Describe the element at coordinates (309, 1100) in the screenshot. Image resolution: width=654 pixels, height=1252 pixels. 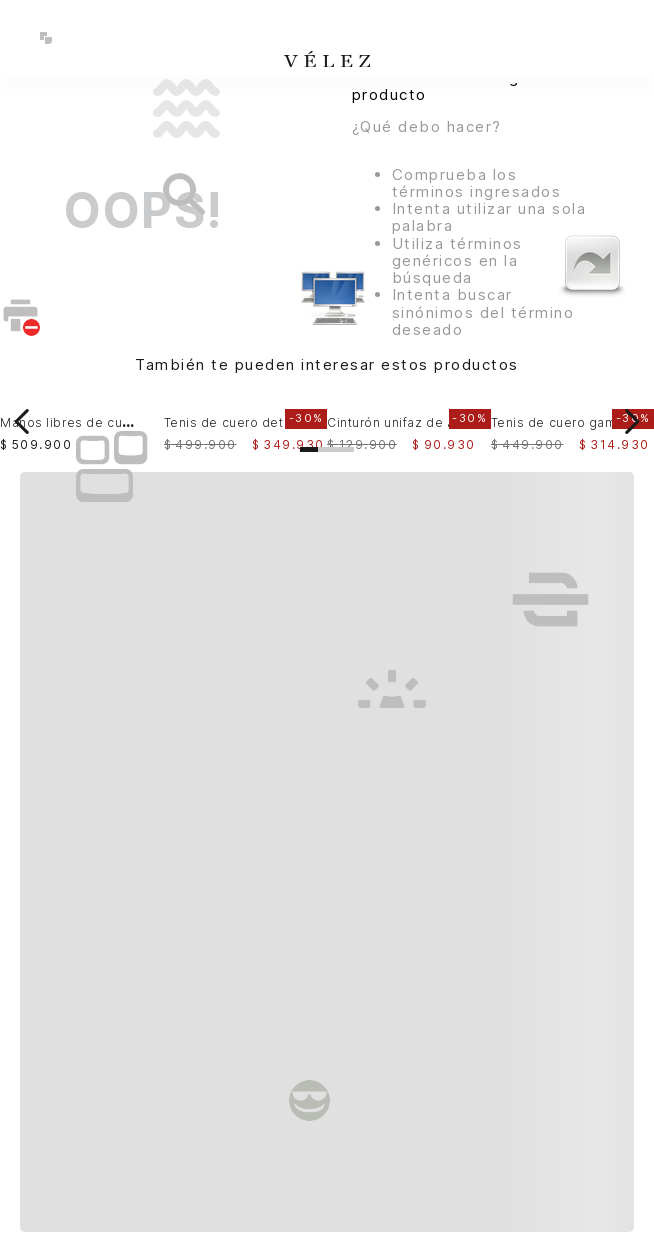
I see `react with a cool or confident emoji` at that location.